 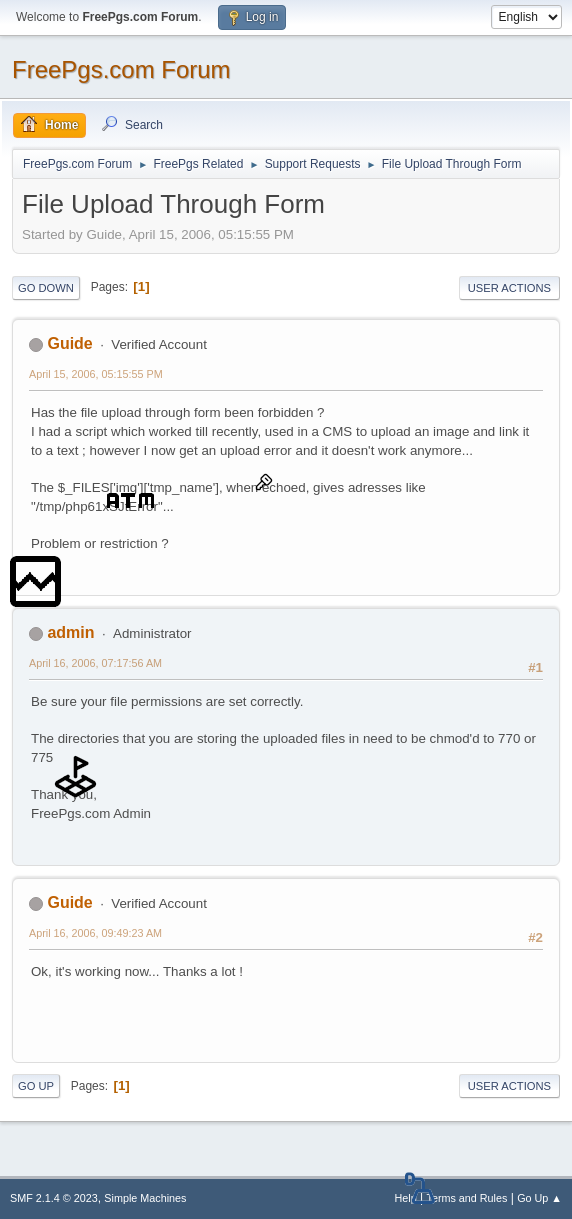 I want to click on view land plot or parcel details, so click(x=75, y=776).